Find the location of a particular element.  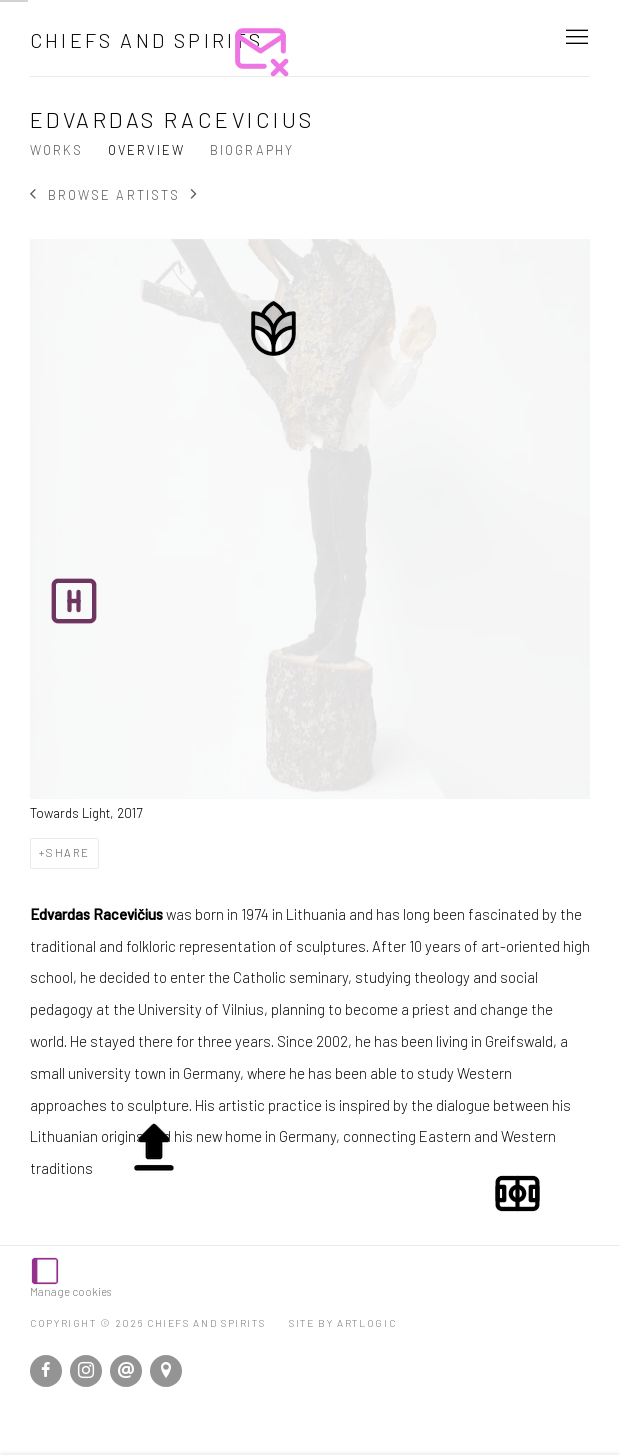

delete an email message is located at coordinates (260, 48).